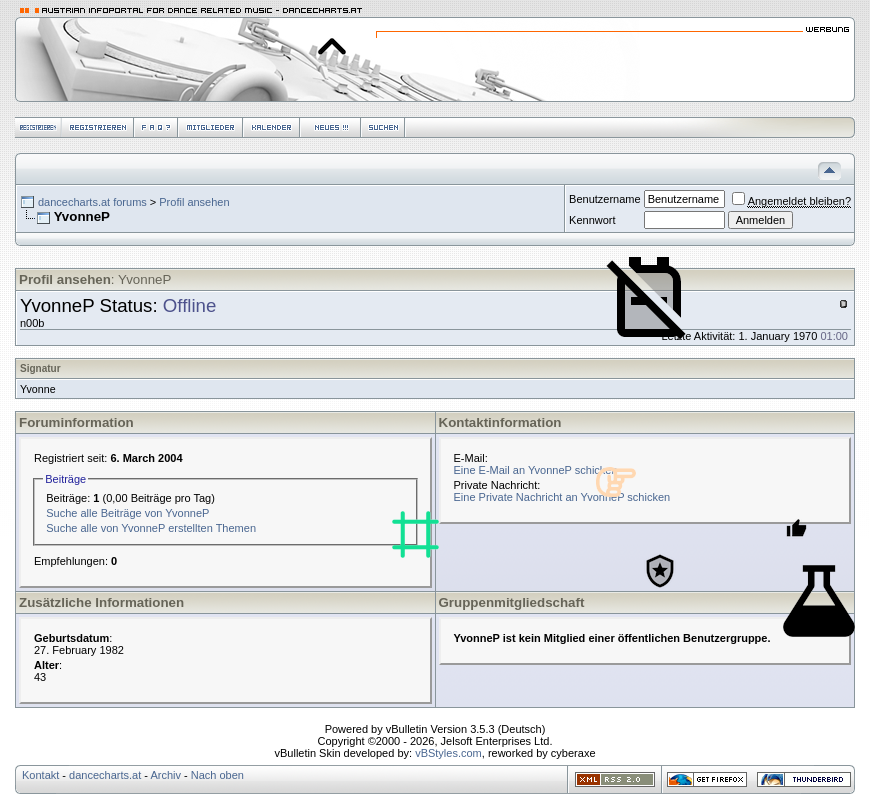  Describe the element at coordinates (616, 482) in the screenshot. I see `tap to continue or proceed to the next step` at that location.